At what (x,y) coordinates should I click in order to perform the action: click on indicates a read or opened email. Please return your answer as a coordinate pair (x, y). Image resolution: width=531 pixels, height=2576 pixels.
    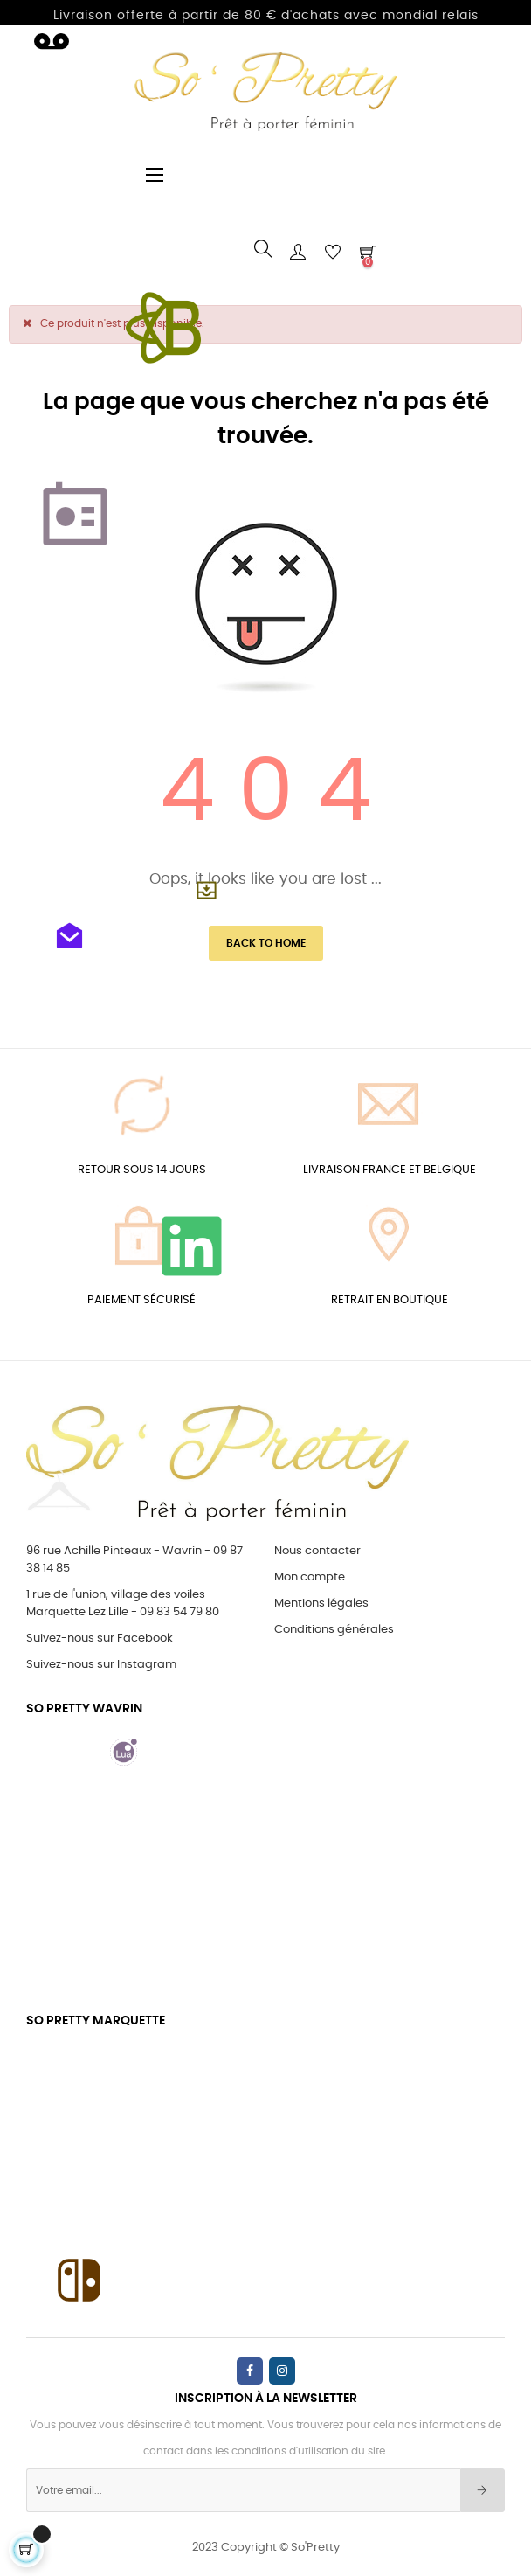
    Looking at the image, I should click on (69, 936).